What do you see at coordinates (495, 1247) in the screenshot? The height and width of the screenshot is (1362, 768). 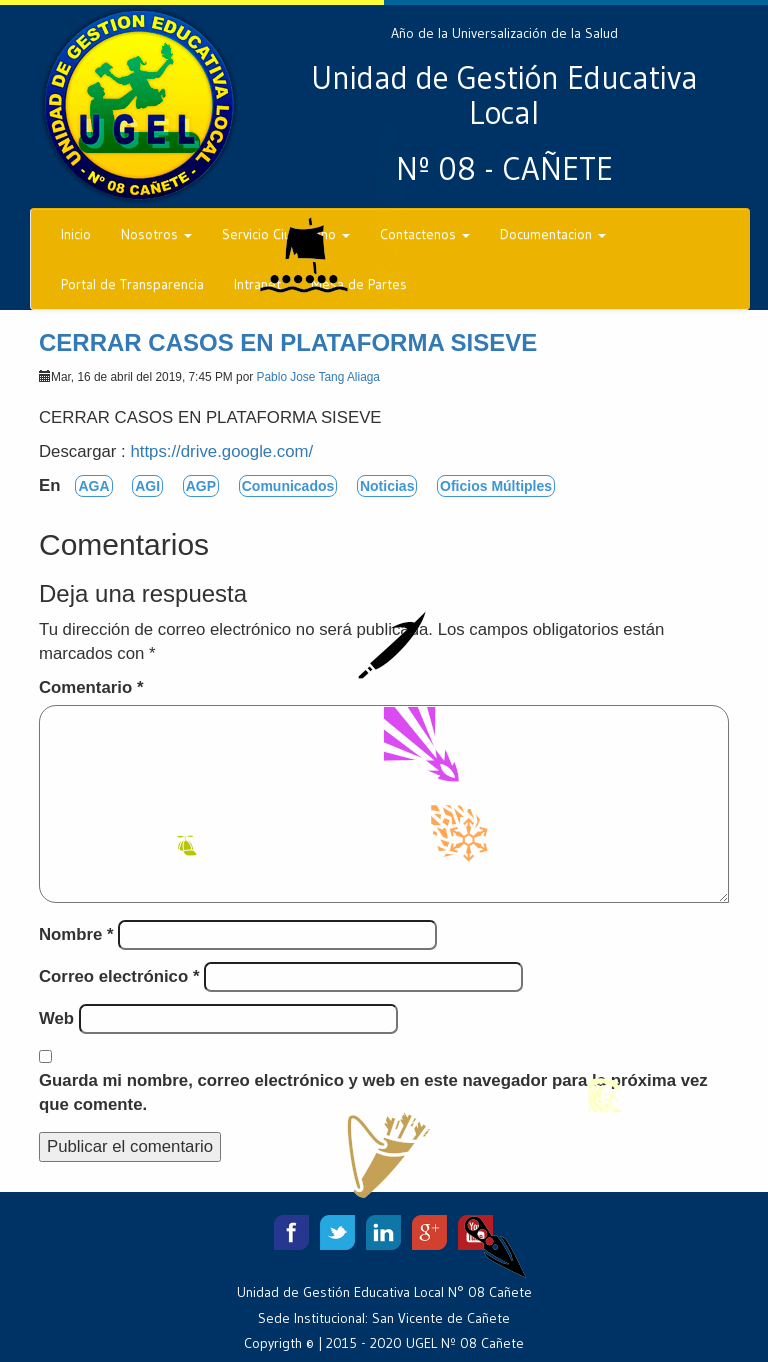 I see `select throwing knife weapon` at bounding box center [495, 1247].